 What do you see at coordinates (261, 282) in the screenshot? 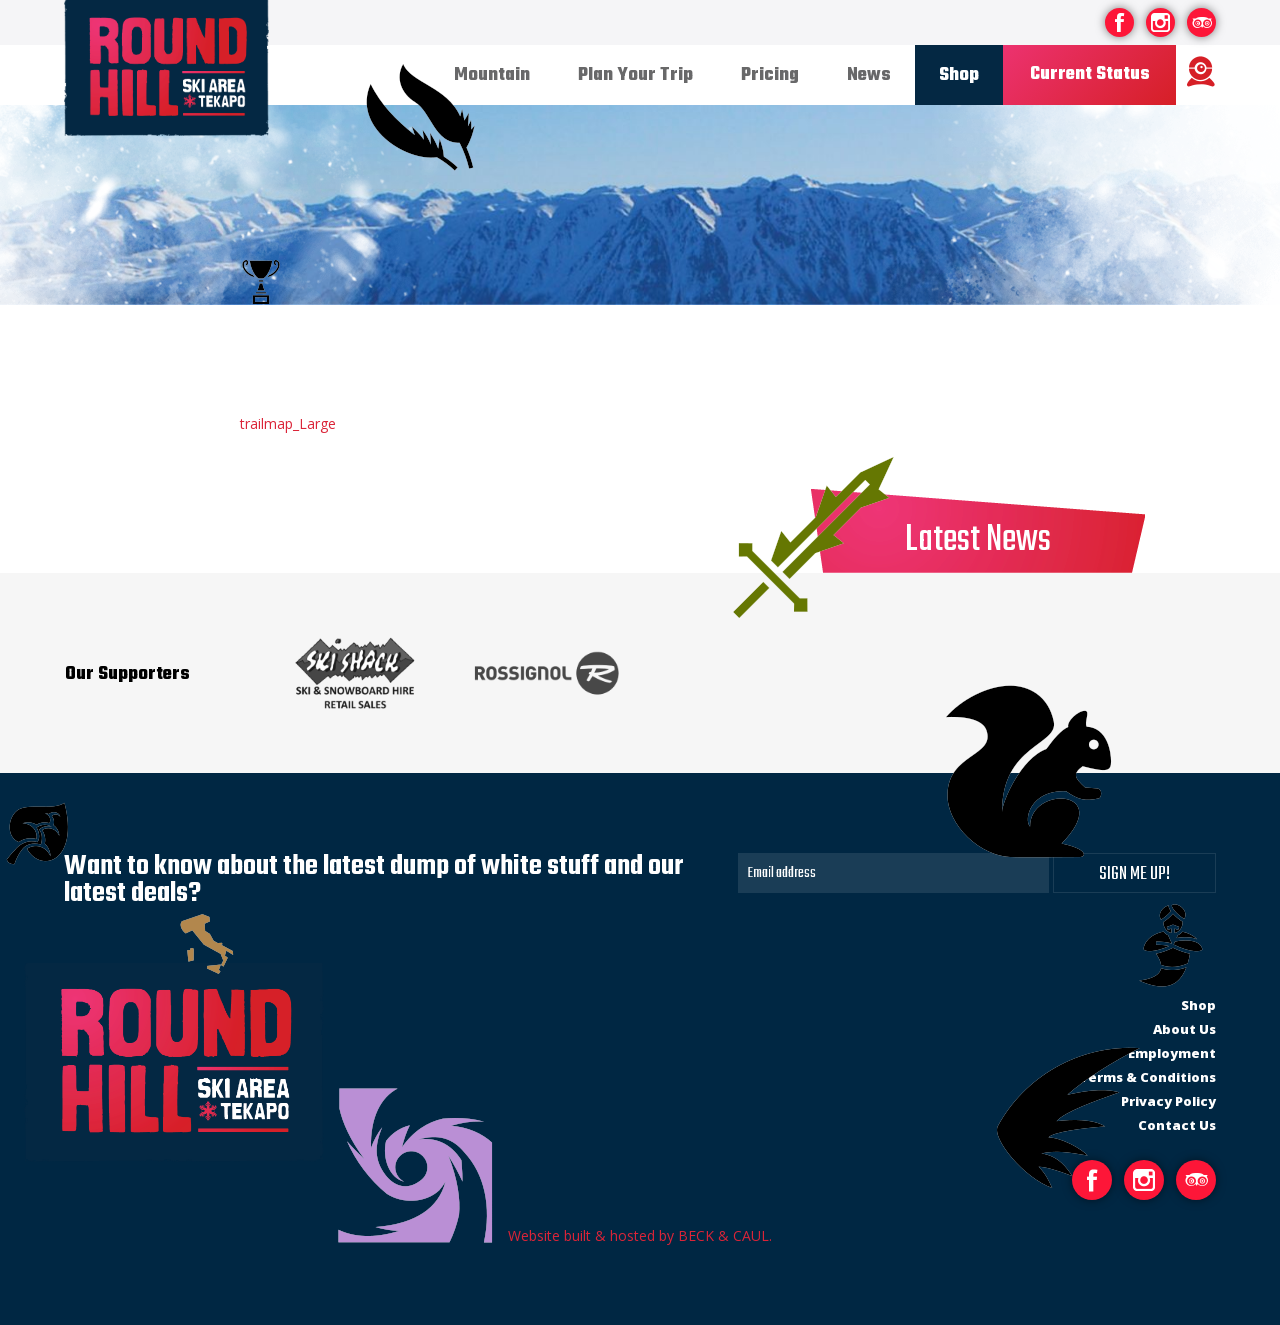
I see `view achievements or awards` at bounding box center [261, 282].